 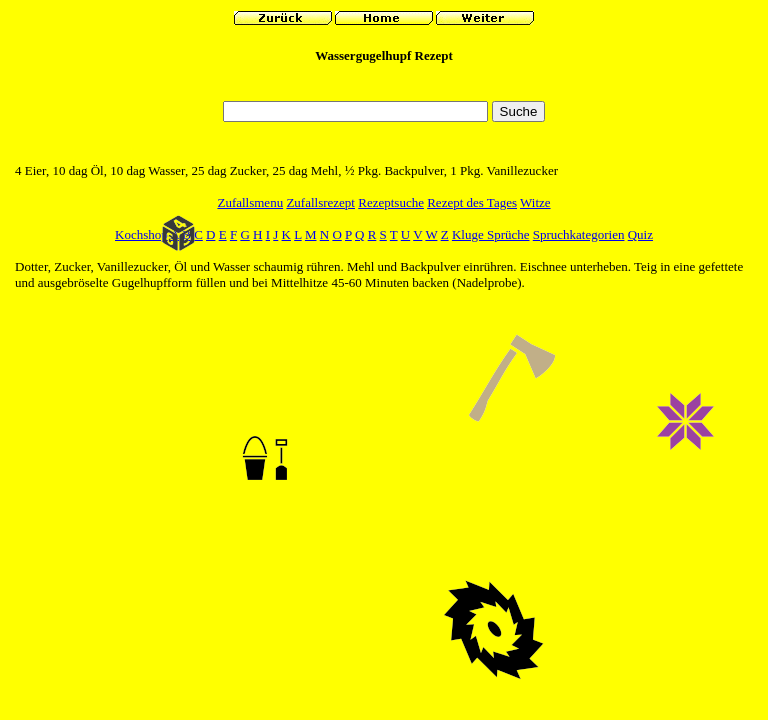 What do you see at coordinates (178, 233) in the screenshot?
I see `roll dice or randomize selection` at bounding box center [178, 233].